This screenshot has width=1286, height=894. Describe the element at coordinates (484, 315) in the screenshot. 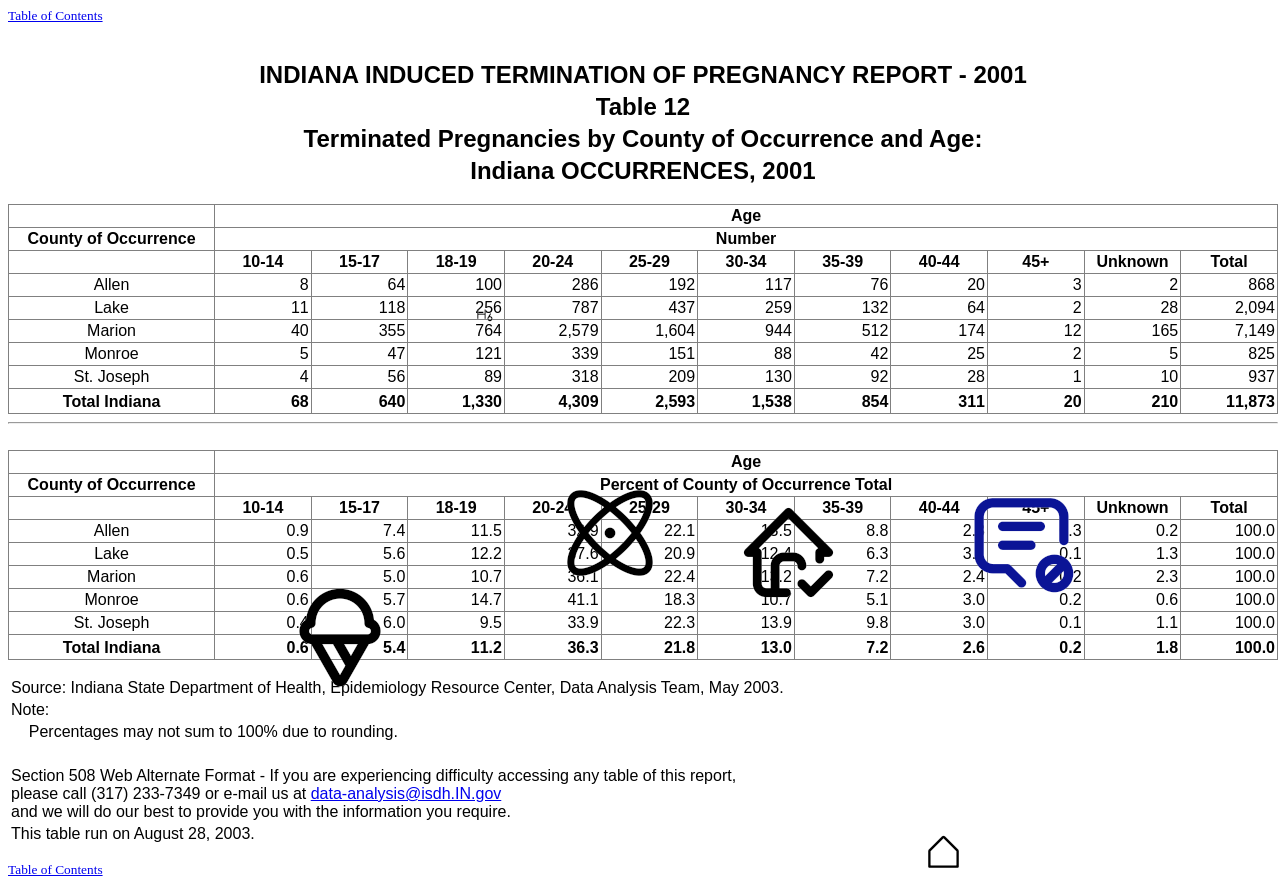

I see `format text as heading level 6` at that location.